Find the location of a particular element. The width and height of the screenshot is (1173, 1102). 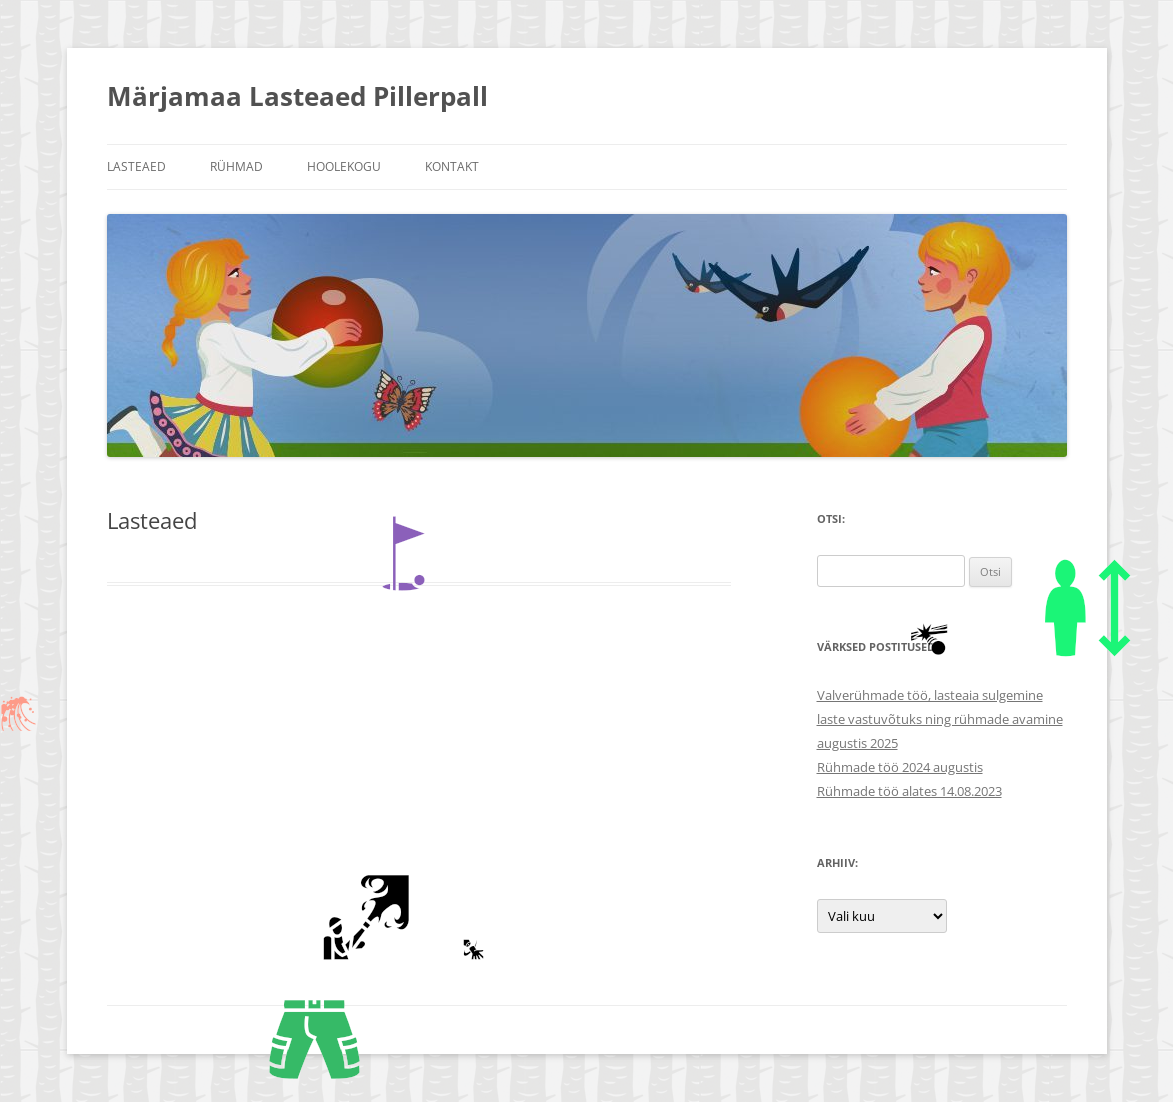

access golf or mini-golf game is located at coordinates (403, 553).